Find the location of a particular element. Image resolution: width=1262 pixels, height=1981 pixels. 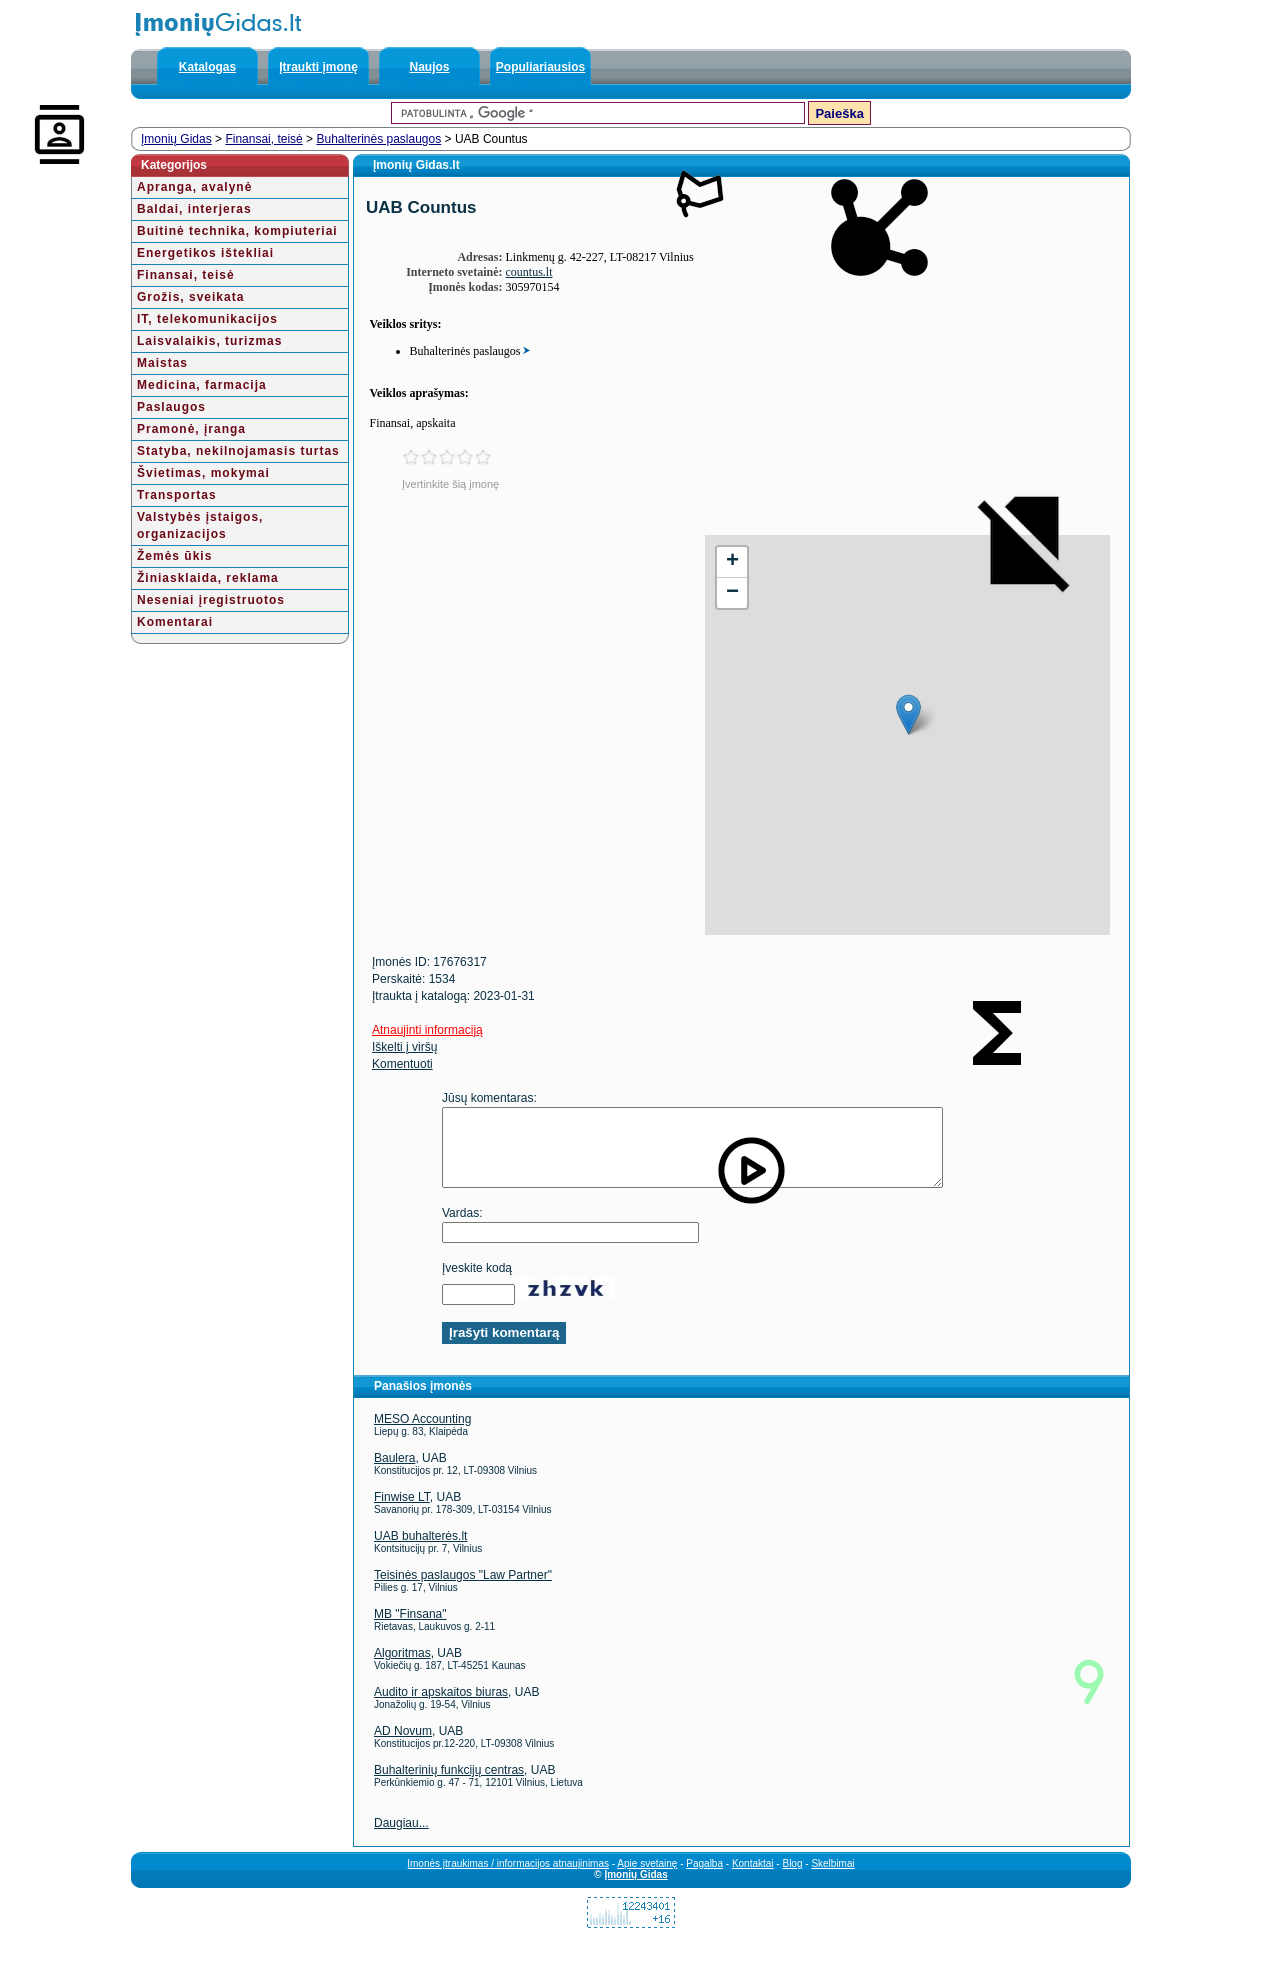

no sim card detected is located at coordinates (1024, 540).